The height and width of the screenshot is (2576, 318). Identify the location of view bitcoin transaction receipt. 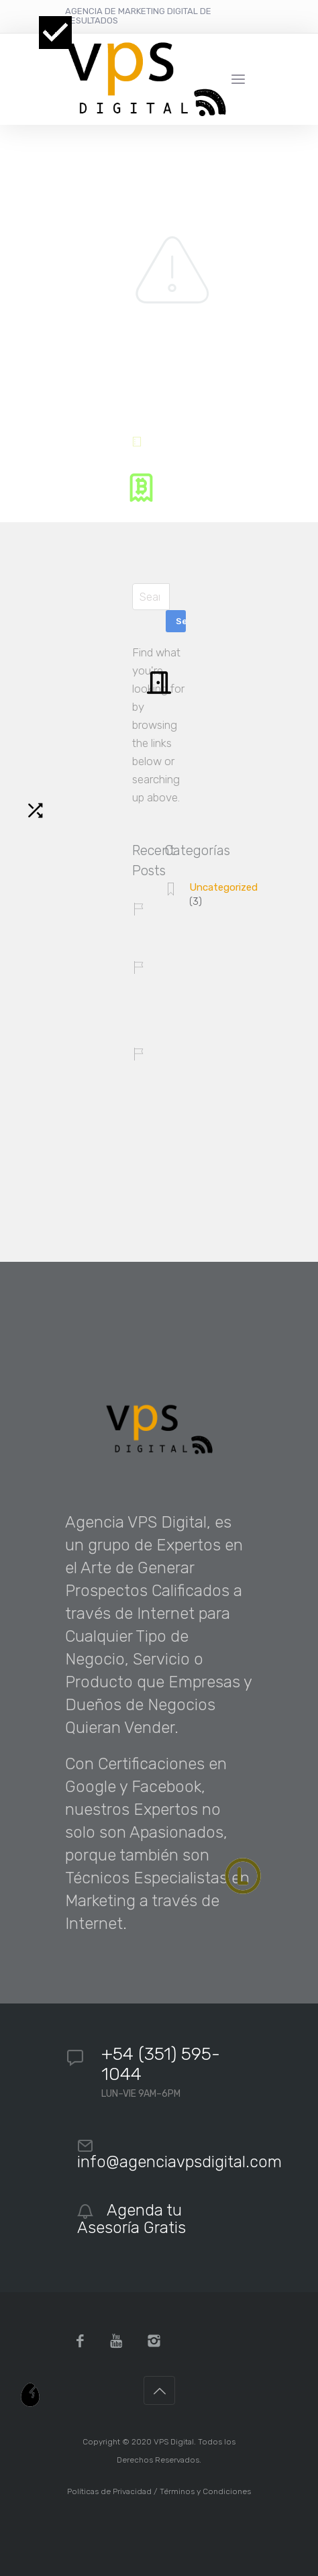
(141, 487).